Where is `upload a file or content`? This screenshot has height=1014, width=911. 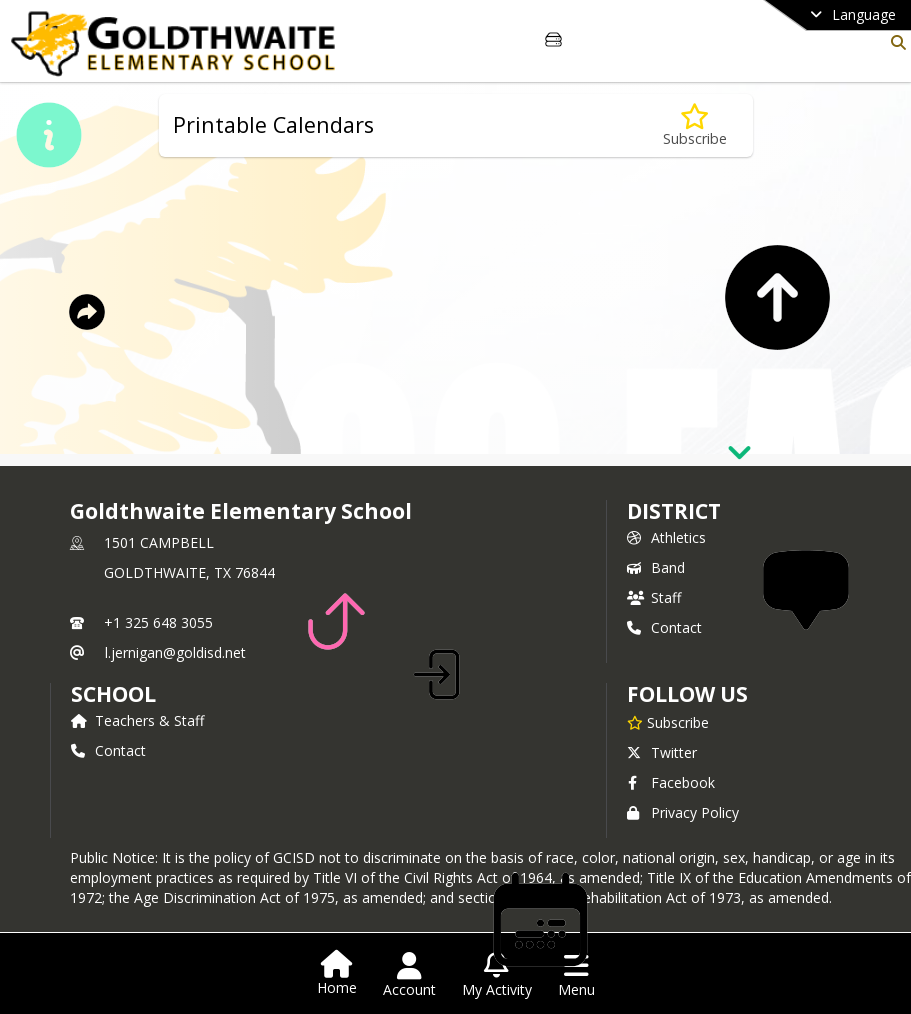 upload a file or content is located at coordinates (777, 297).